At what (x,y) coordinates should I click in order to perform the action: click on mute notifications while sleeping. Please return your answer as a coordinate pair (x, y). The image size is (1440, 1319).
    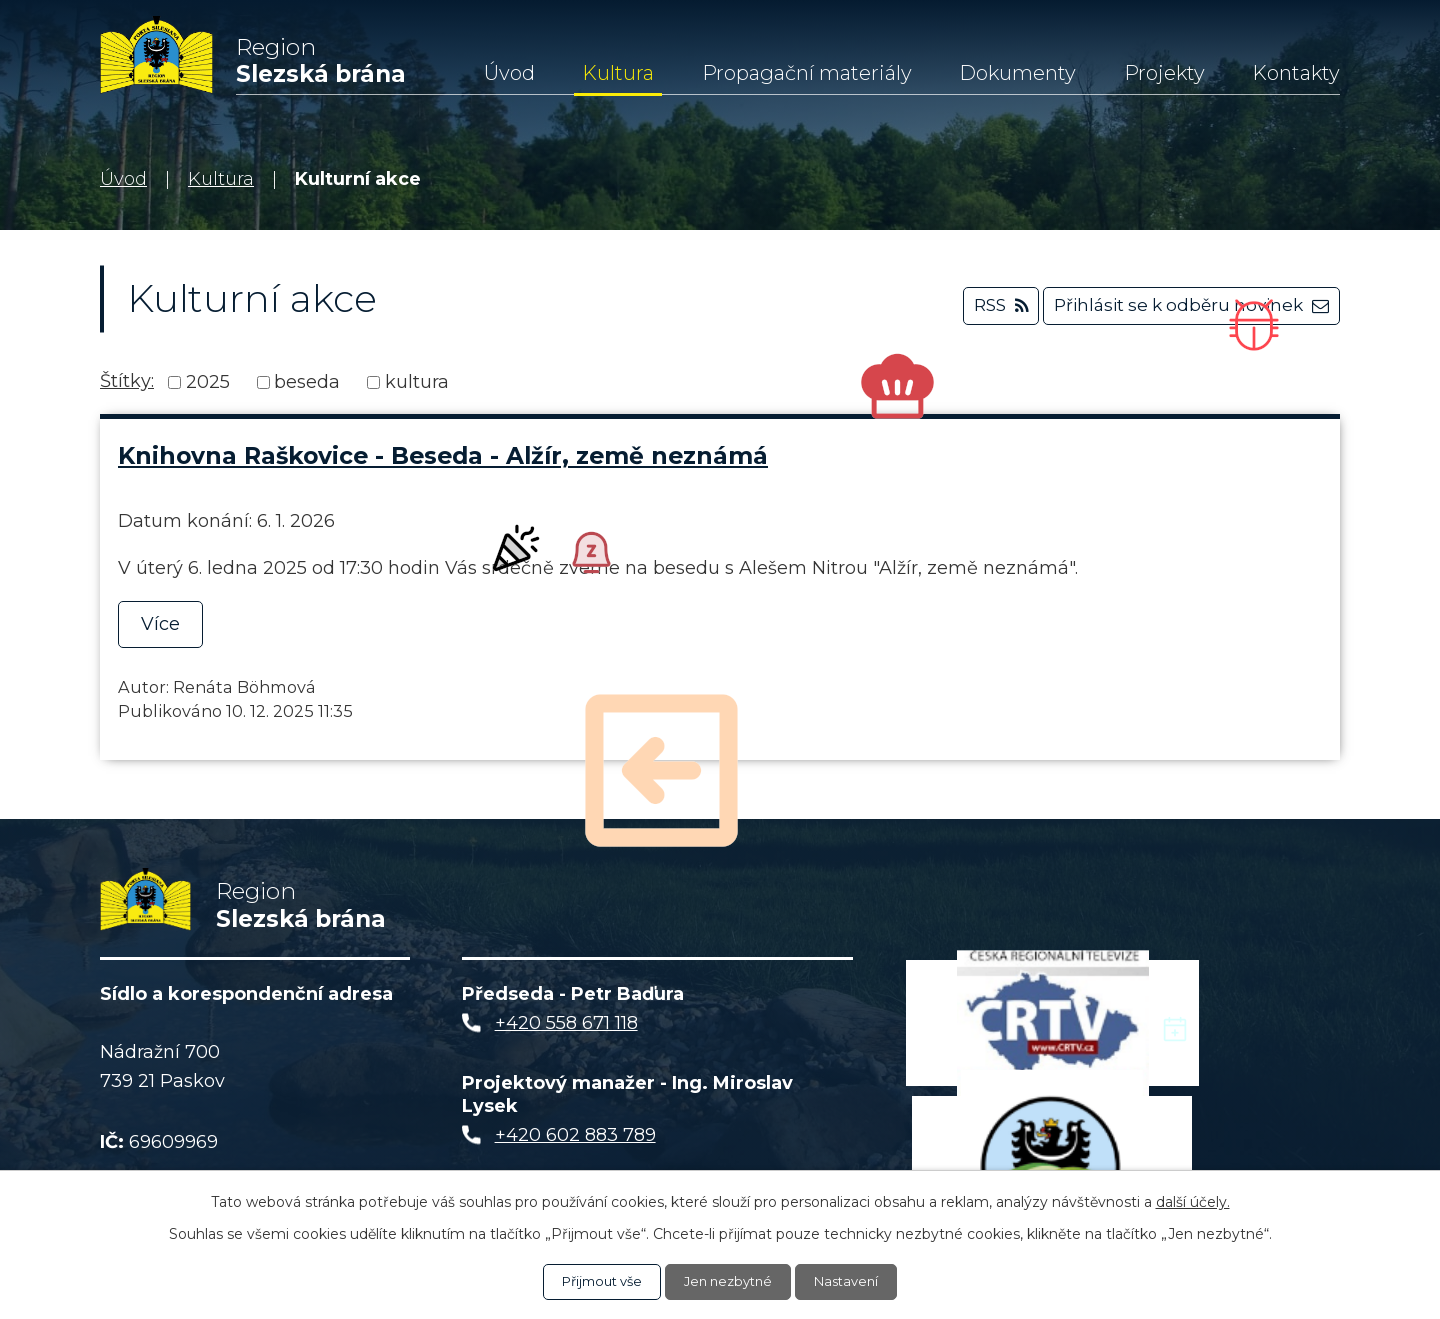
    Looking at the image, I should click on (591, 552).